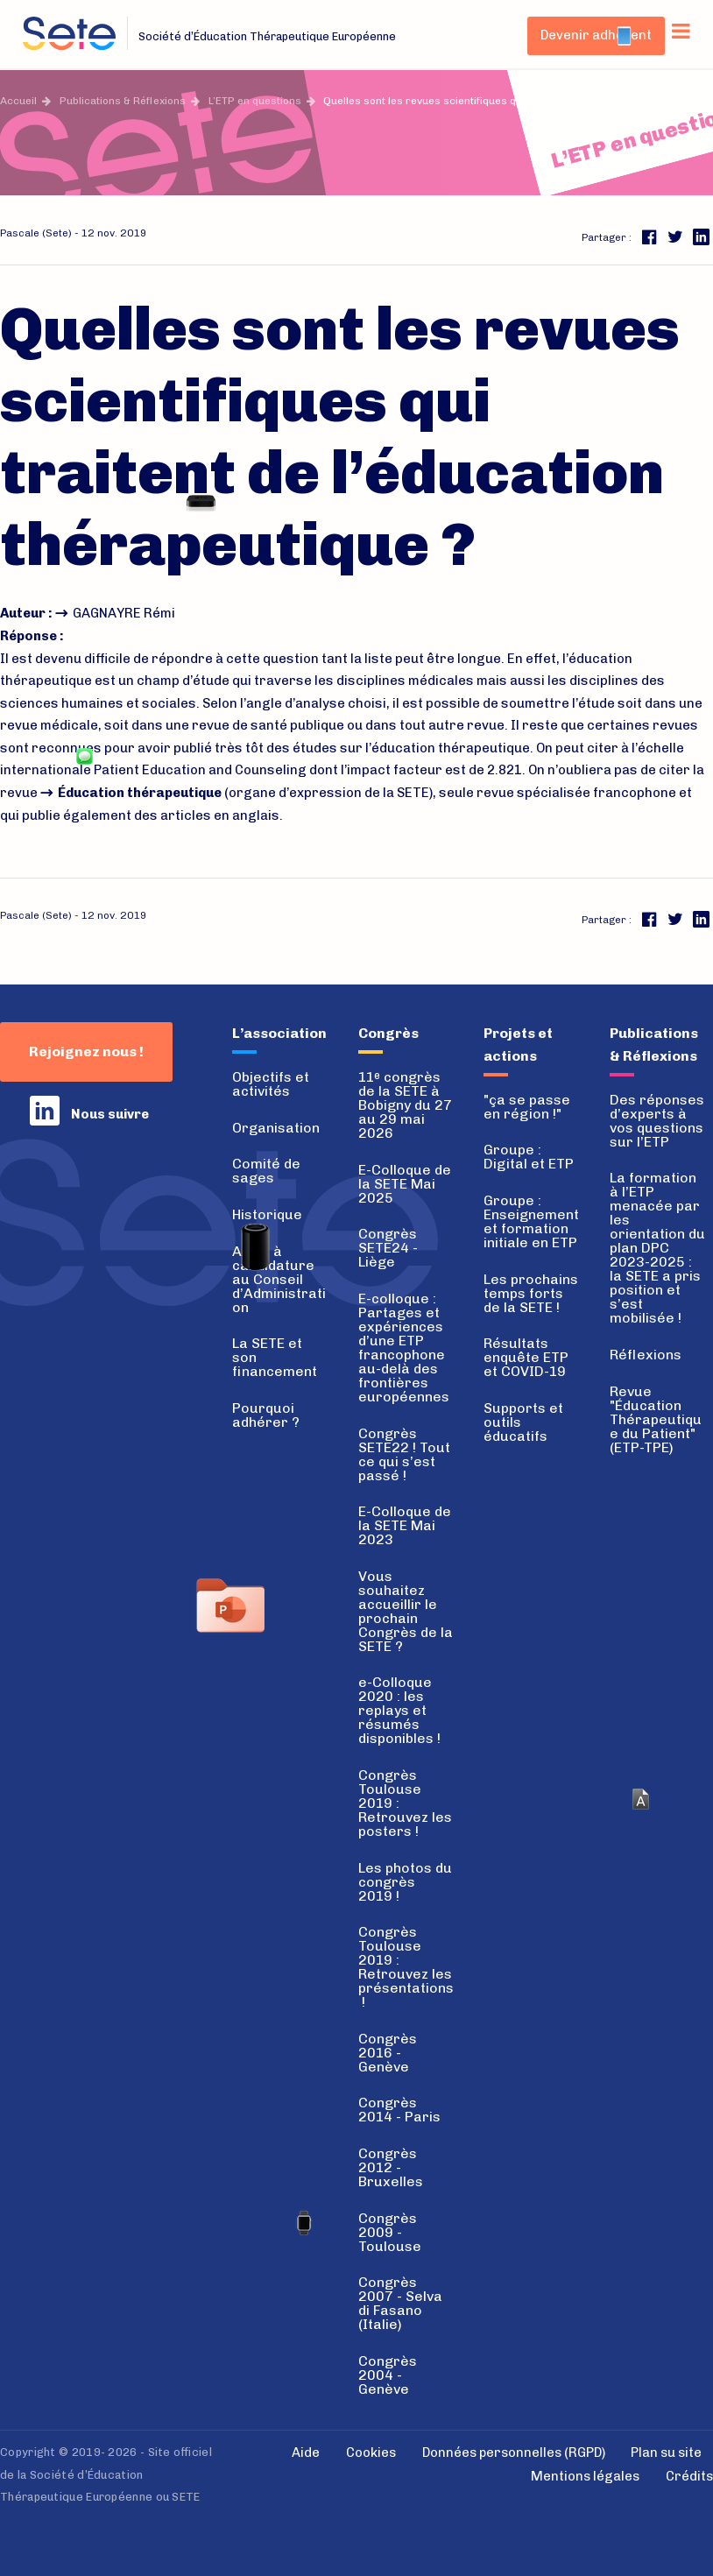 This screenshot has height=2576, width=713. Describe the element at coordinates (304, 2223) in the screenshot. I see `apple watch device icon` at that location.